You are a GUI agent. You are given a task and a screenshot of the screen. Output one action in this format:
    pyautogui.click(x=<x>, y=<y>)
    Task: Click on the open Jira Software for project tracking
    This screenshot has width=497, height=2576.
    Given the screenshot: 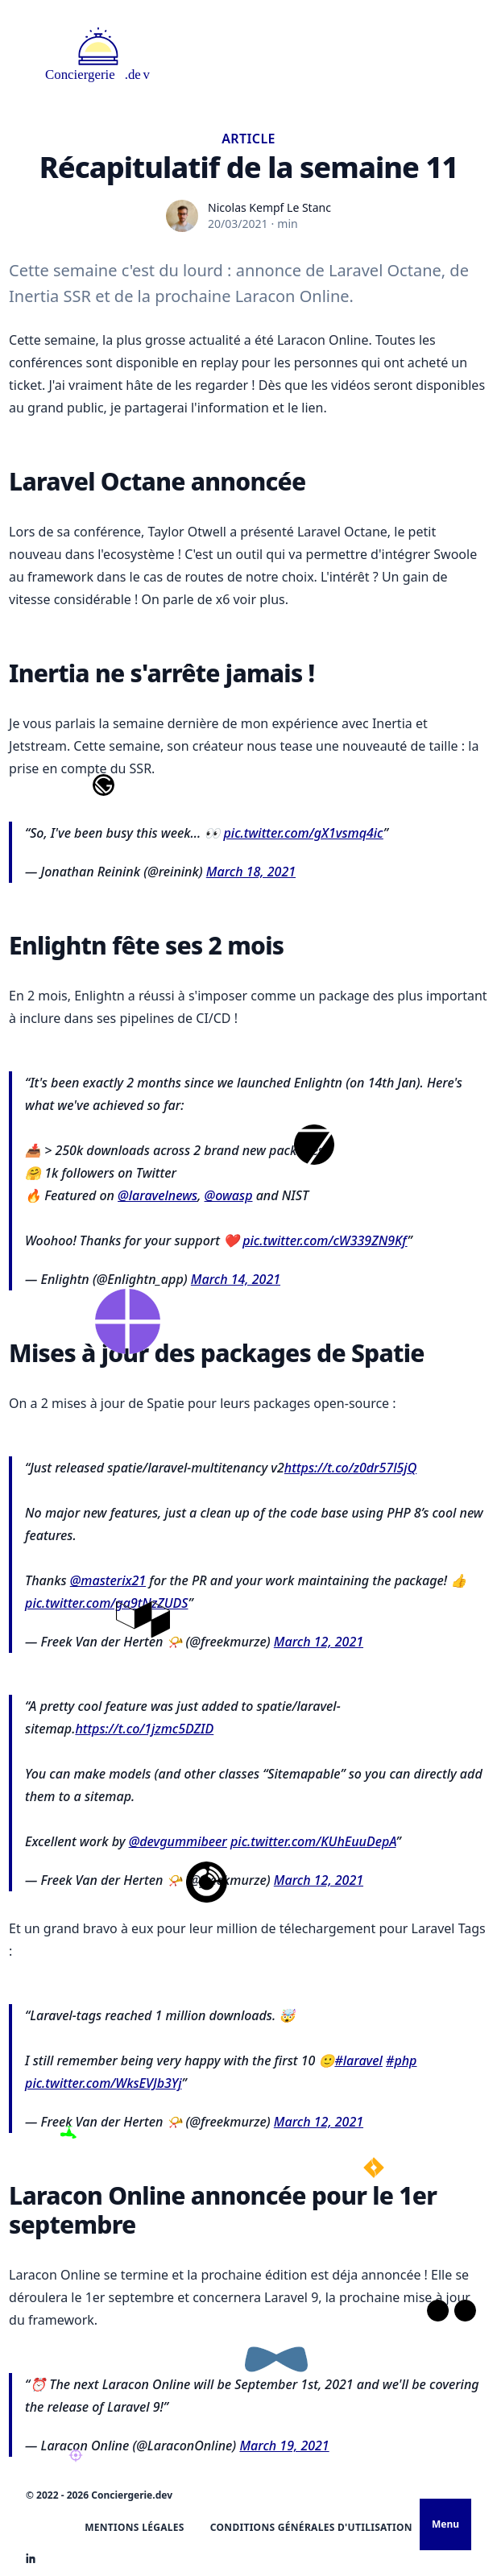 What is the action you would take?
    pyautogui.click(x=374, y=2168)
    